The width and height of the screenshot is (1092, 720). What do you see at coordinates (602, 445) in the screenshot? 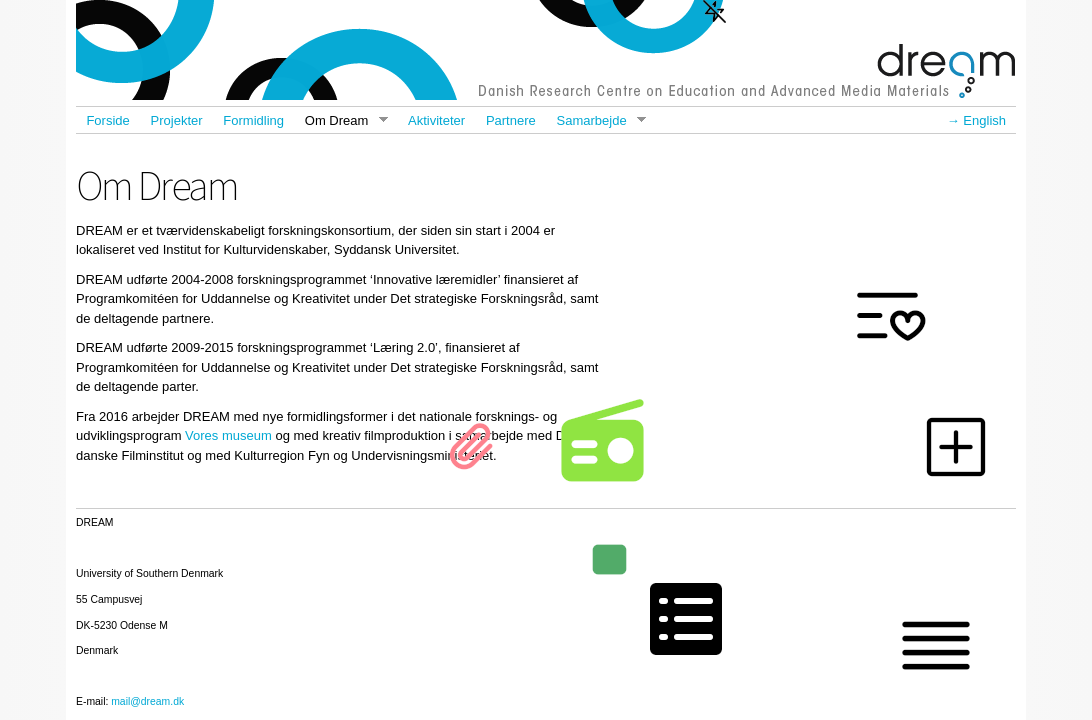
I see `access radio or audio streaming` at bounding box center [602, 445].